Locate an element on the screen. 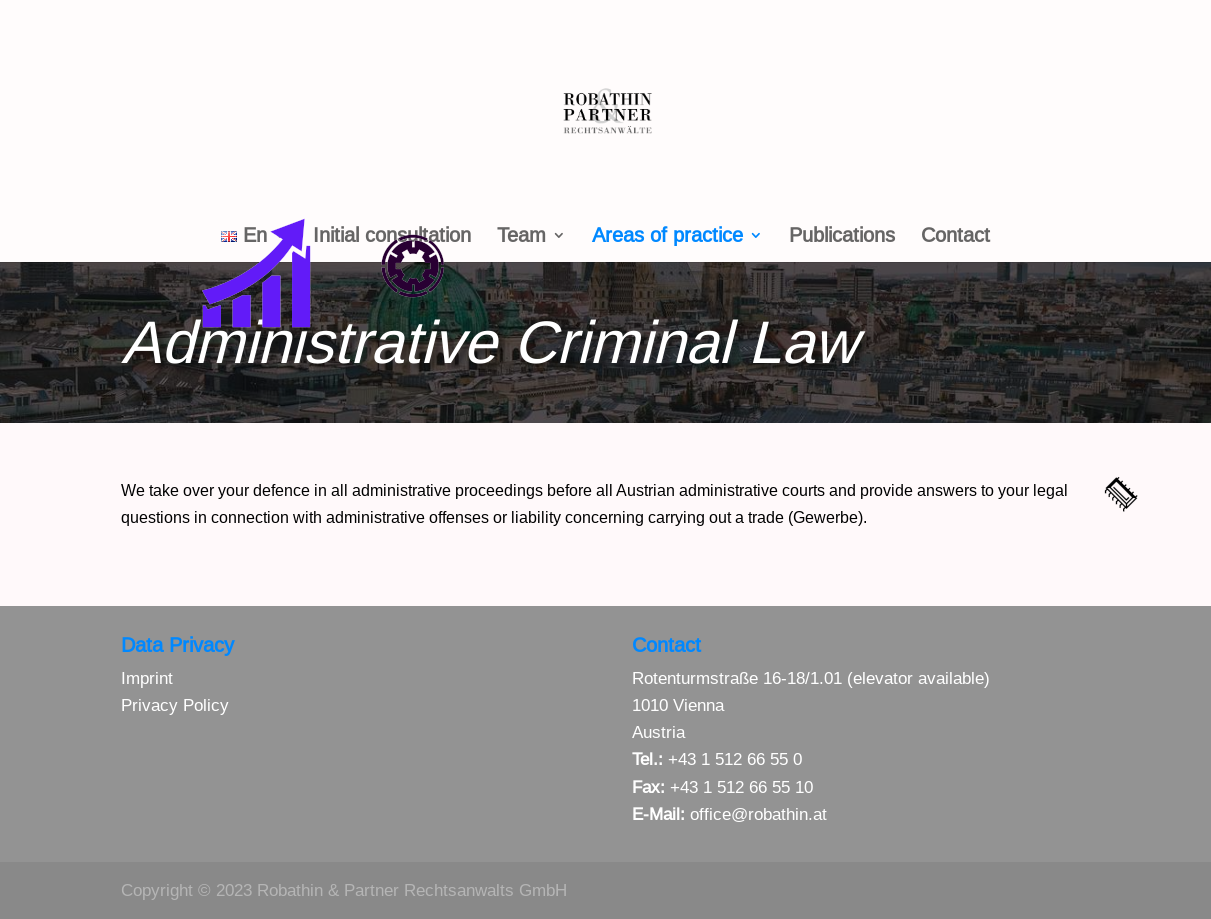 The height and width of the screenshot is (919, 1211). view your progress or level advancement is located at coordinates (256, 273).